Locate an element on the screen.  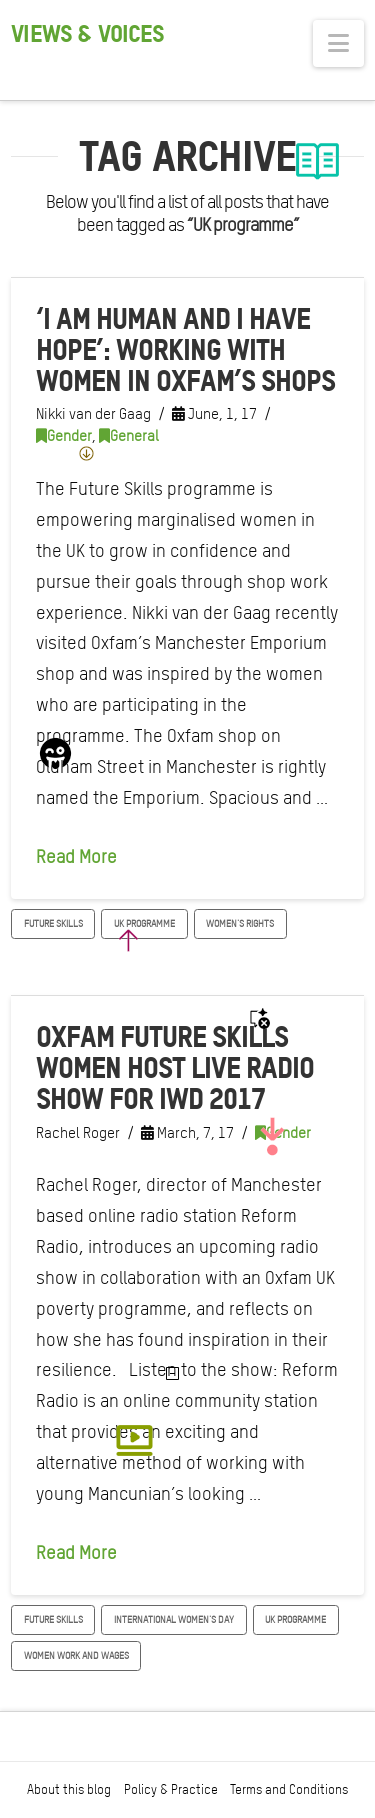
move item up in a list is located at coordinates (127, 940).